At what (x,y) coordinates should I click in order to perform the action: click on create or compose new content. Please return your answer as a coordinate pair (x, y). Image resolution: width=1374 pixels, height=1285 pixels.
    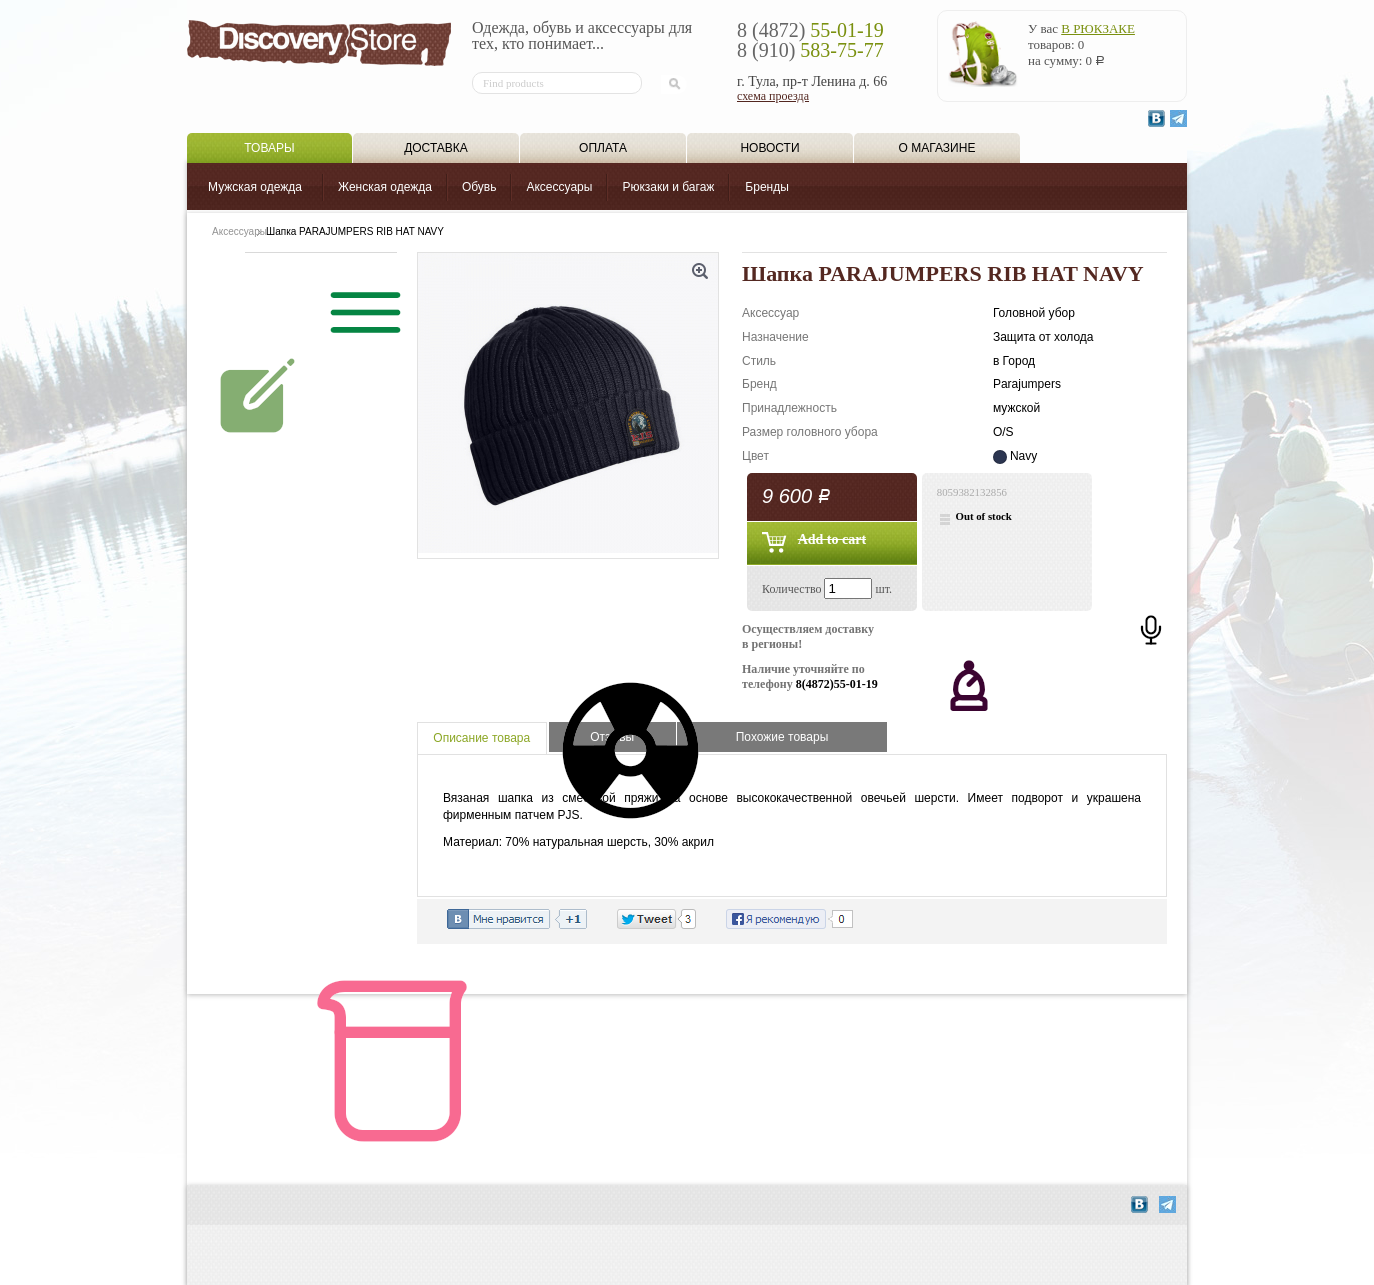
    Looking at the image, I should click on (257, 395).